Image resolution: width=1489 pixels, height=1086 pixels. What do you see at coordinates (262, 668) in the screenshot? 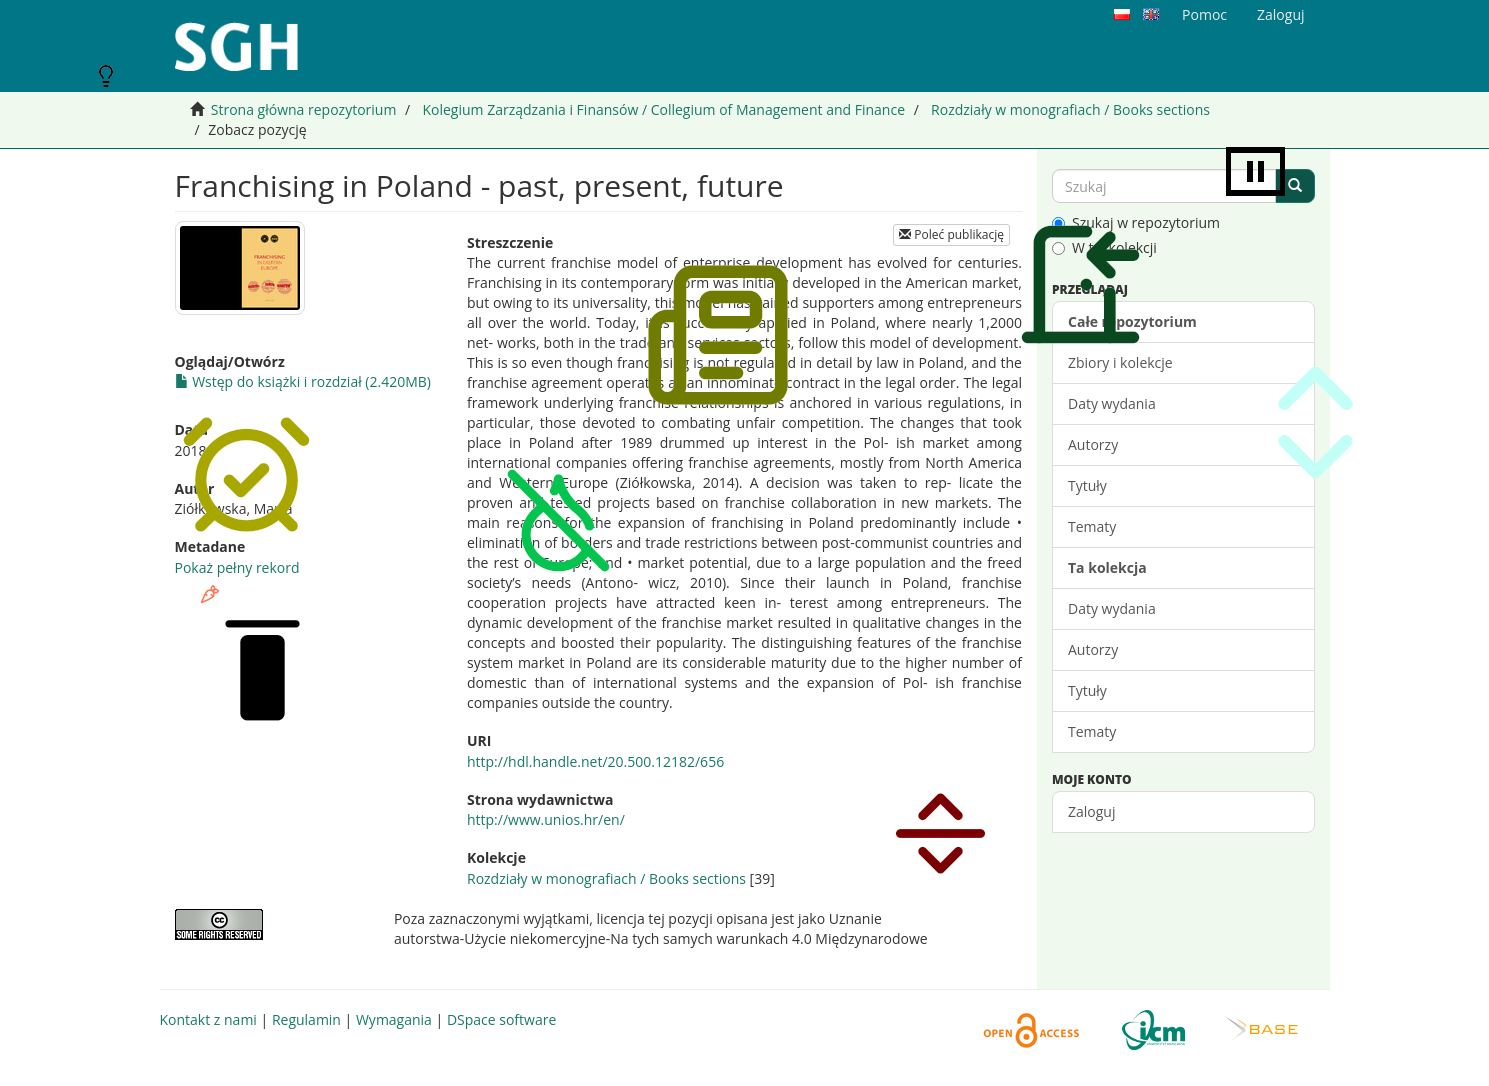
I see `align object to top edge` at bounding box center [262, 668].